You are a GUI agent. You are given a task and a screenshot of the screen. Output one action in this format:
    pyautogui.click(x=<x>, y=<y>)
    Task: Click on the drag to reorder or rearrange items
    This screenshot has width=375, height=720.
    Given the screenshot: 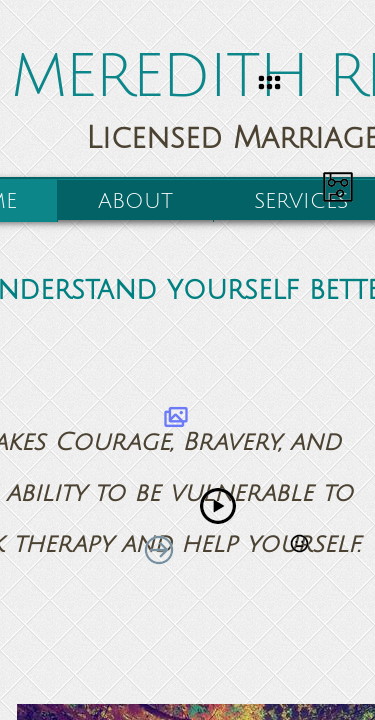 What is the action you would take?
    pyautogui.click(x=269, y=82)
    